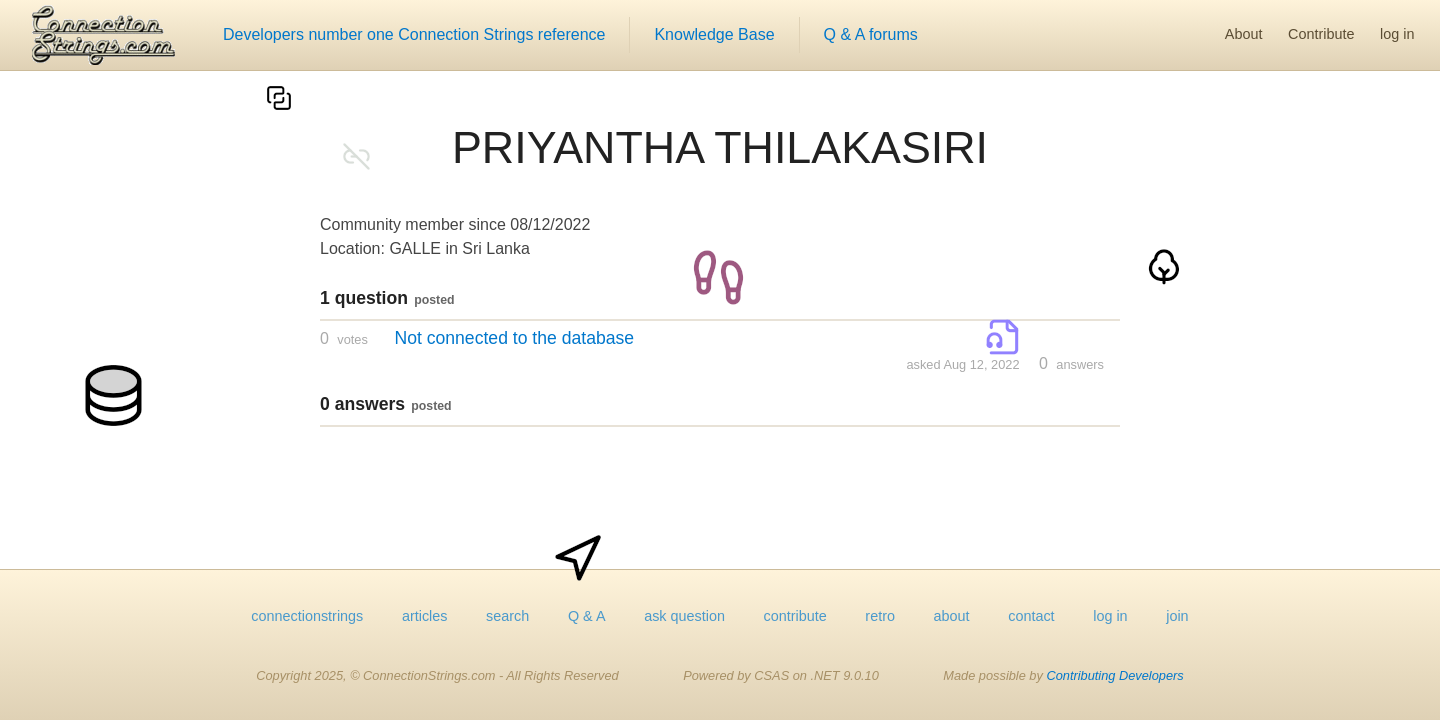 The width and height of the screenshot is (1440, 720). I want to click on view step count or walking activity, so click(718, 277).